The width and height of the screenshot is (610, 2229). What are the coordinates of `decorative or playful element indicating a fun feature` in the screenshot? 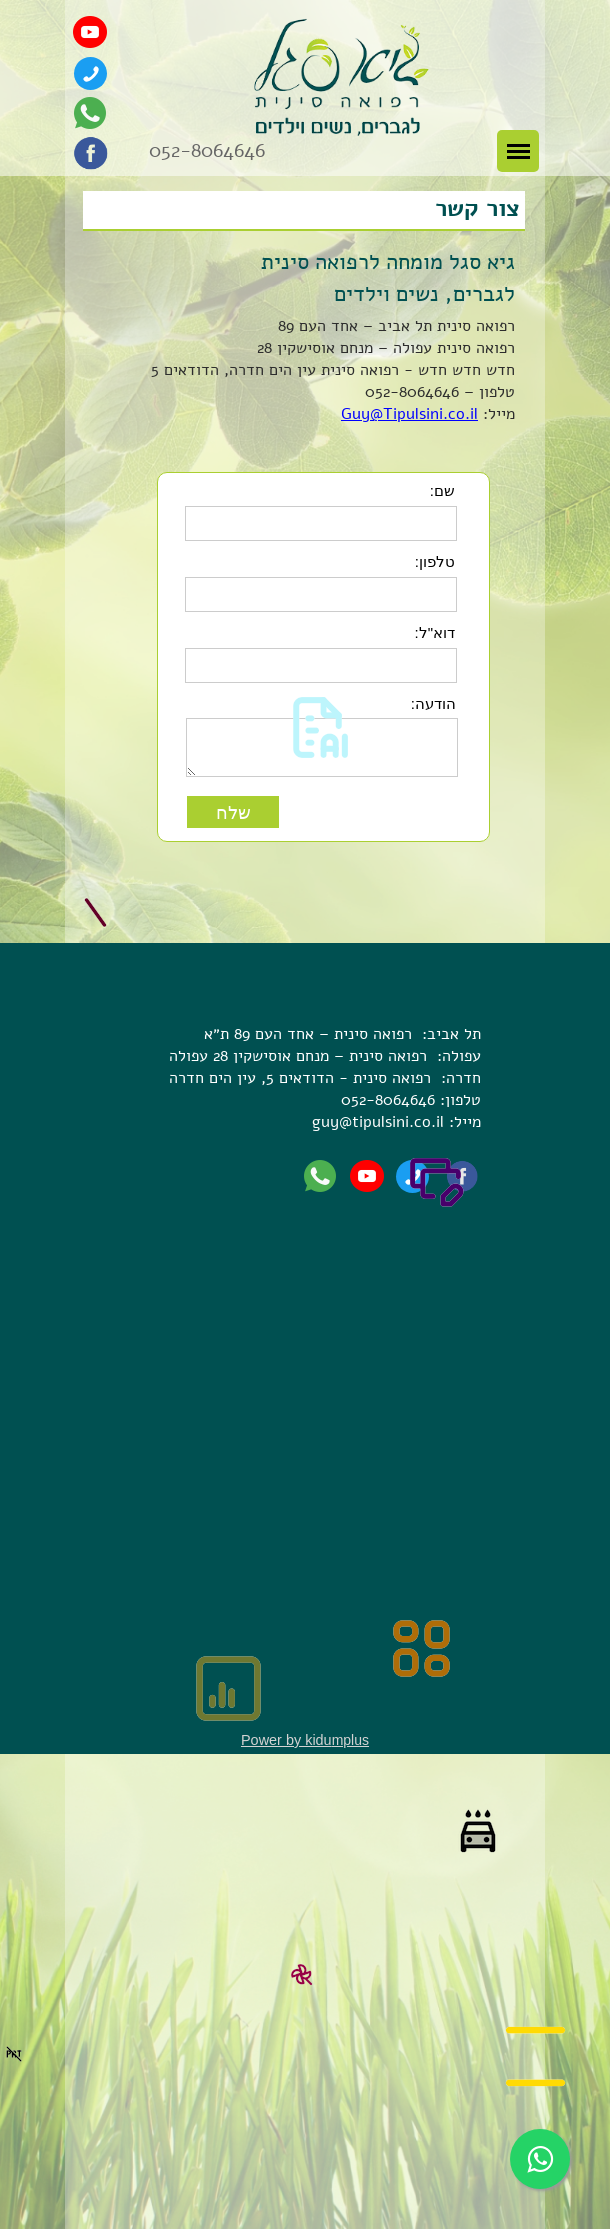 It's located at (302, 1975).